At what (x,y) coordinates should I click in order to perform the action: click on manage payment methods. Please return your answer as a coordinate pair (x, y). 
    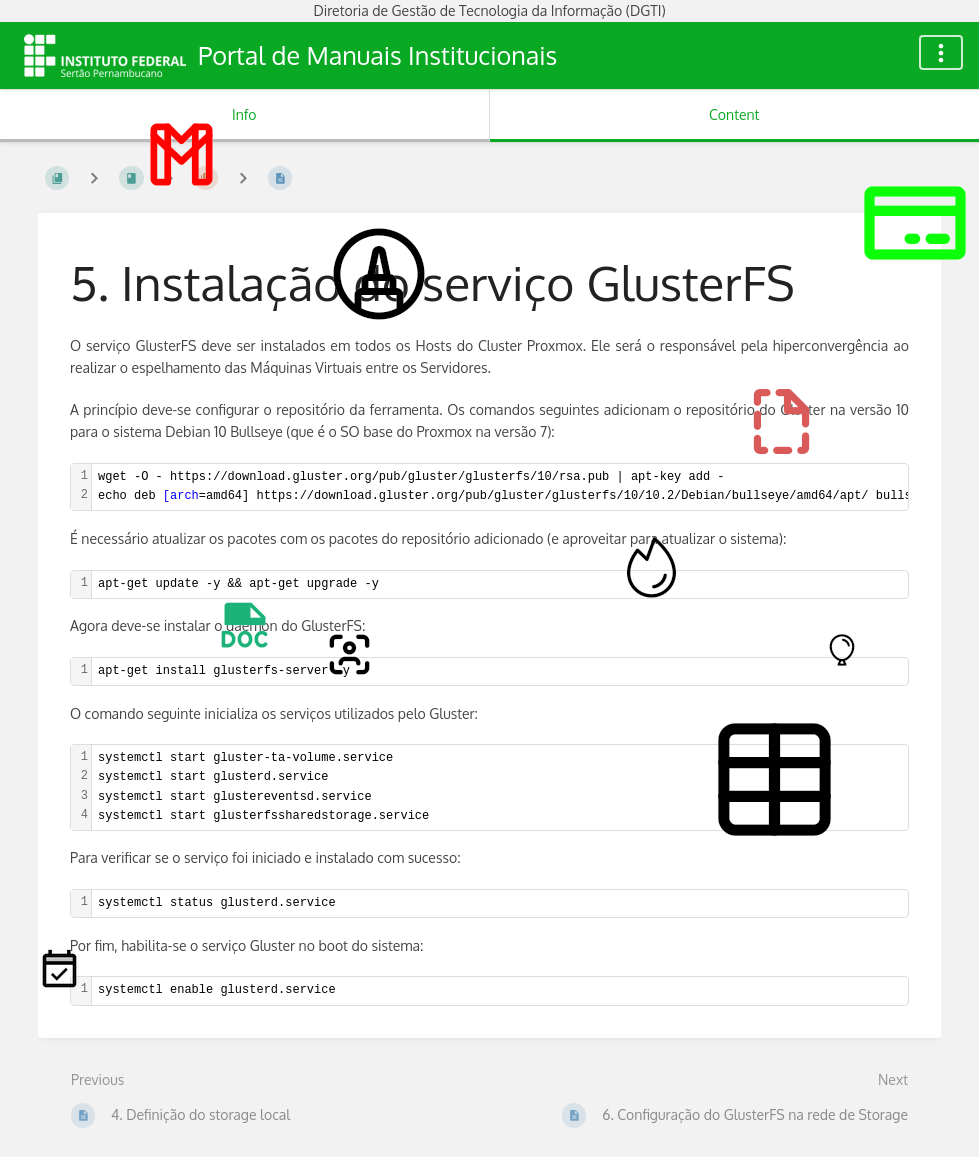
    Looking at the image, I should click on (915, 223).